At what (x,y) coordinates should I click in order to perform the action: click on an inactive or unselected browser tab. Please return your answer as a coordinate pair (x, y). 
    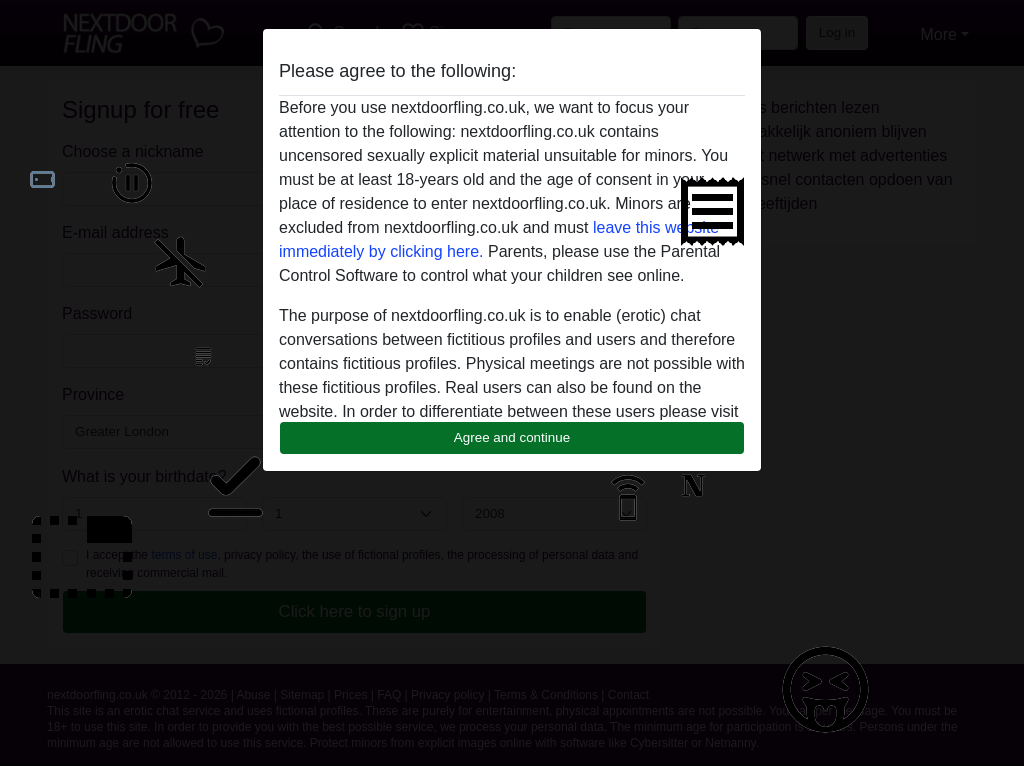
    Looking at the image, I should click on (82, 557).